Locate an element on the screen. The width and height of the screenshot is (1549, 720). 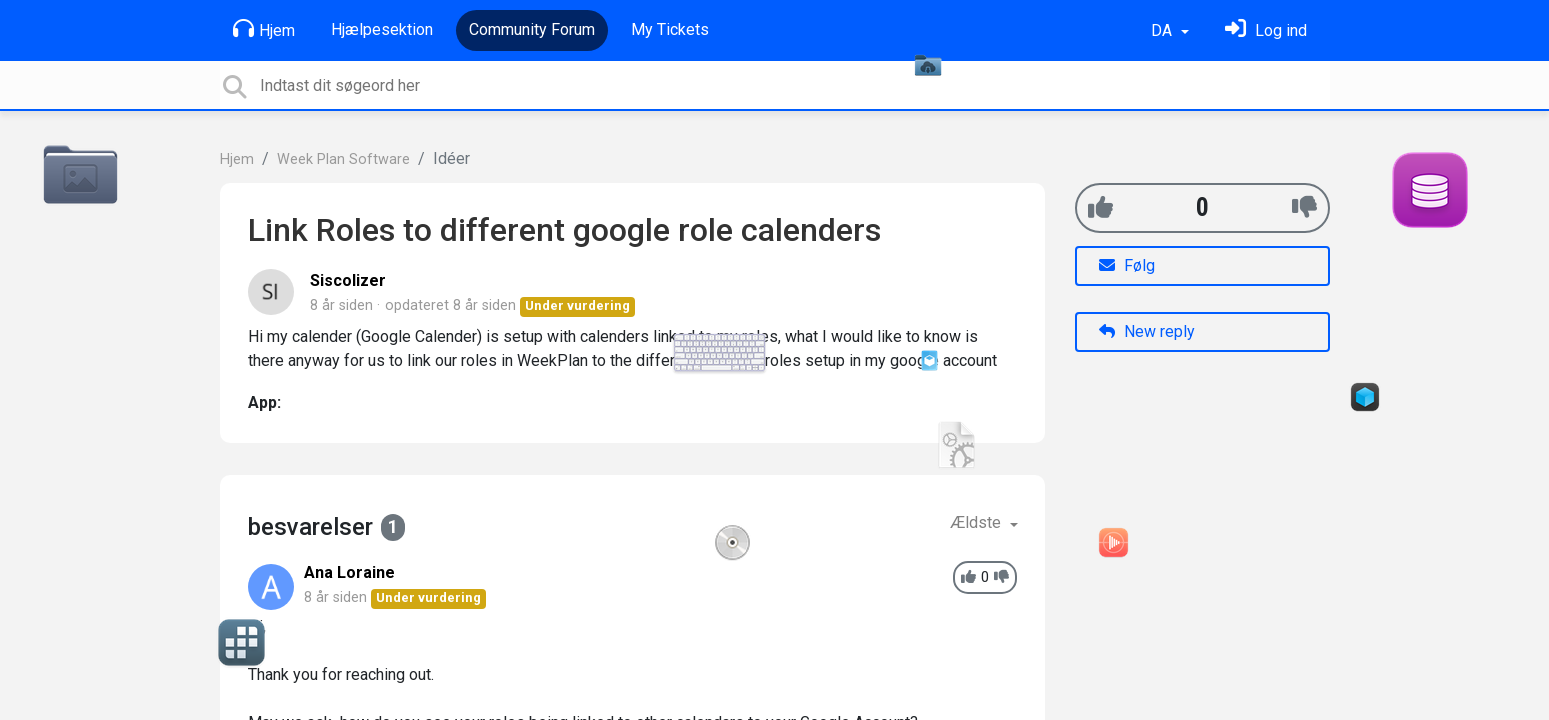
access DVD-RW drive or disc is located at coordinates (732, 542).